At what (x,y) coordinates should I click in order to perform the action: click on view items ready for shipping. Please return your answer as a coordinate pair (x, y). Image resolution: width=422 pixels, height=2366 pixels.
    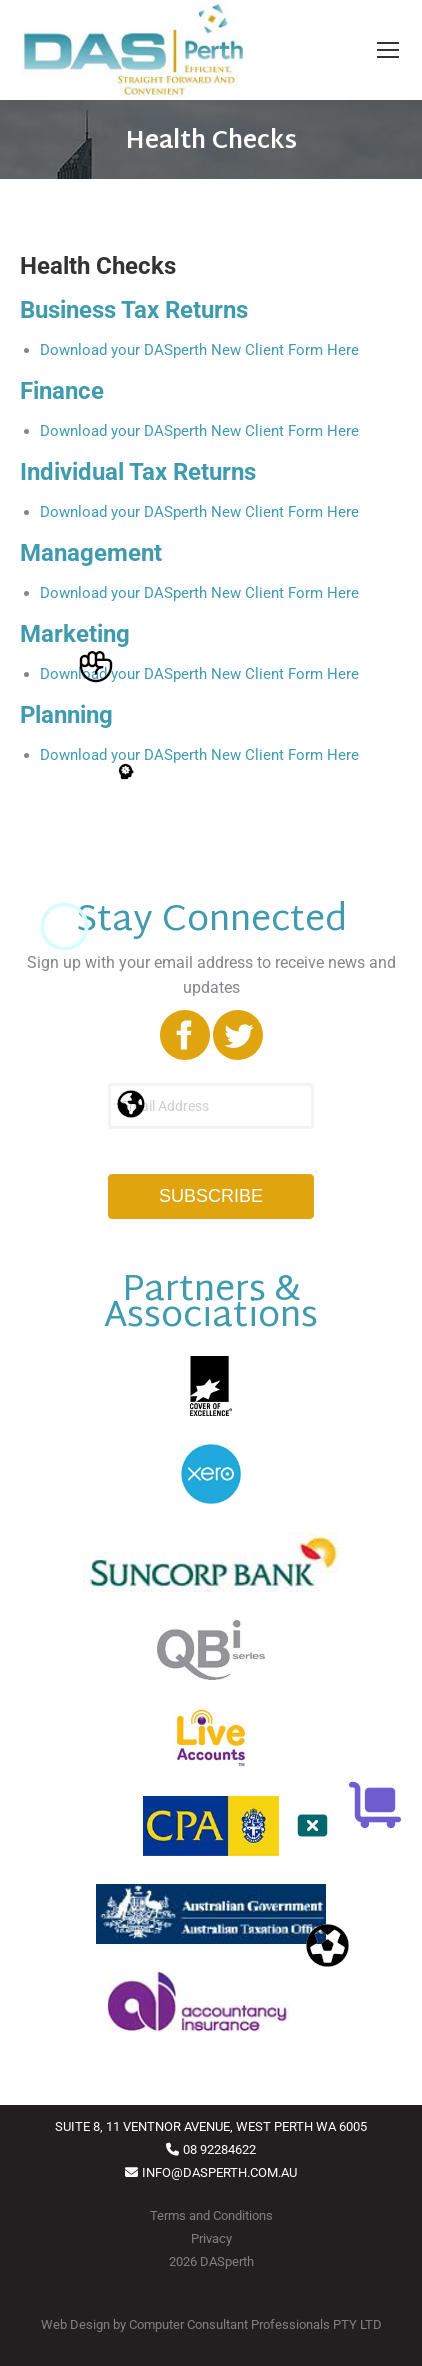
    Looking at the image, I should click on (375, 1805).